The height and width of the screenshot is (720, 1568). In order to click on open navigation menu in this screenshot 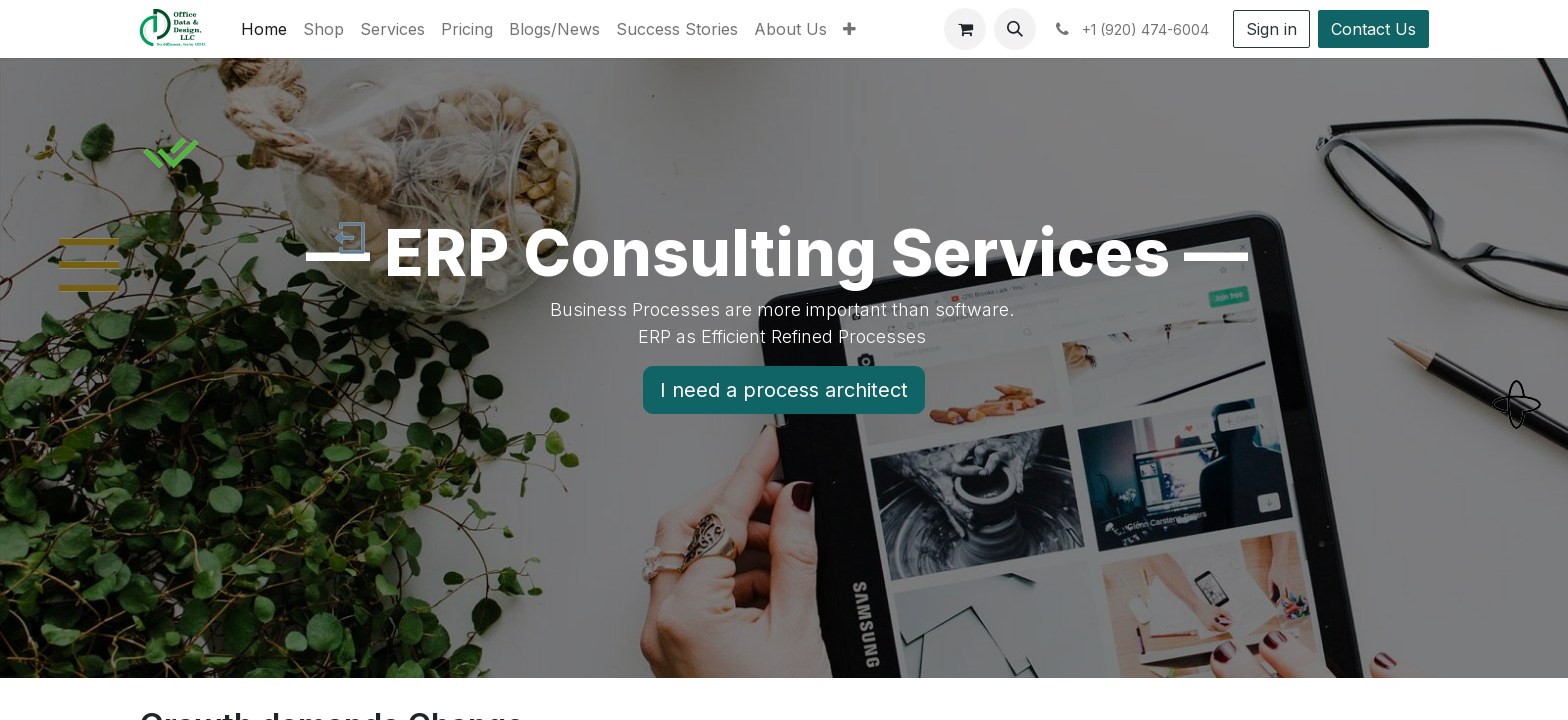, I will do `click(89, 265)`.